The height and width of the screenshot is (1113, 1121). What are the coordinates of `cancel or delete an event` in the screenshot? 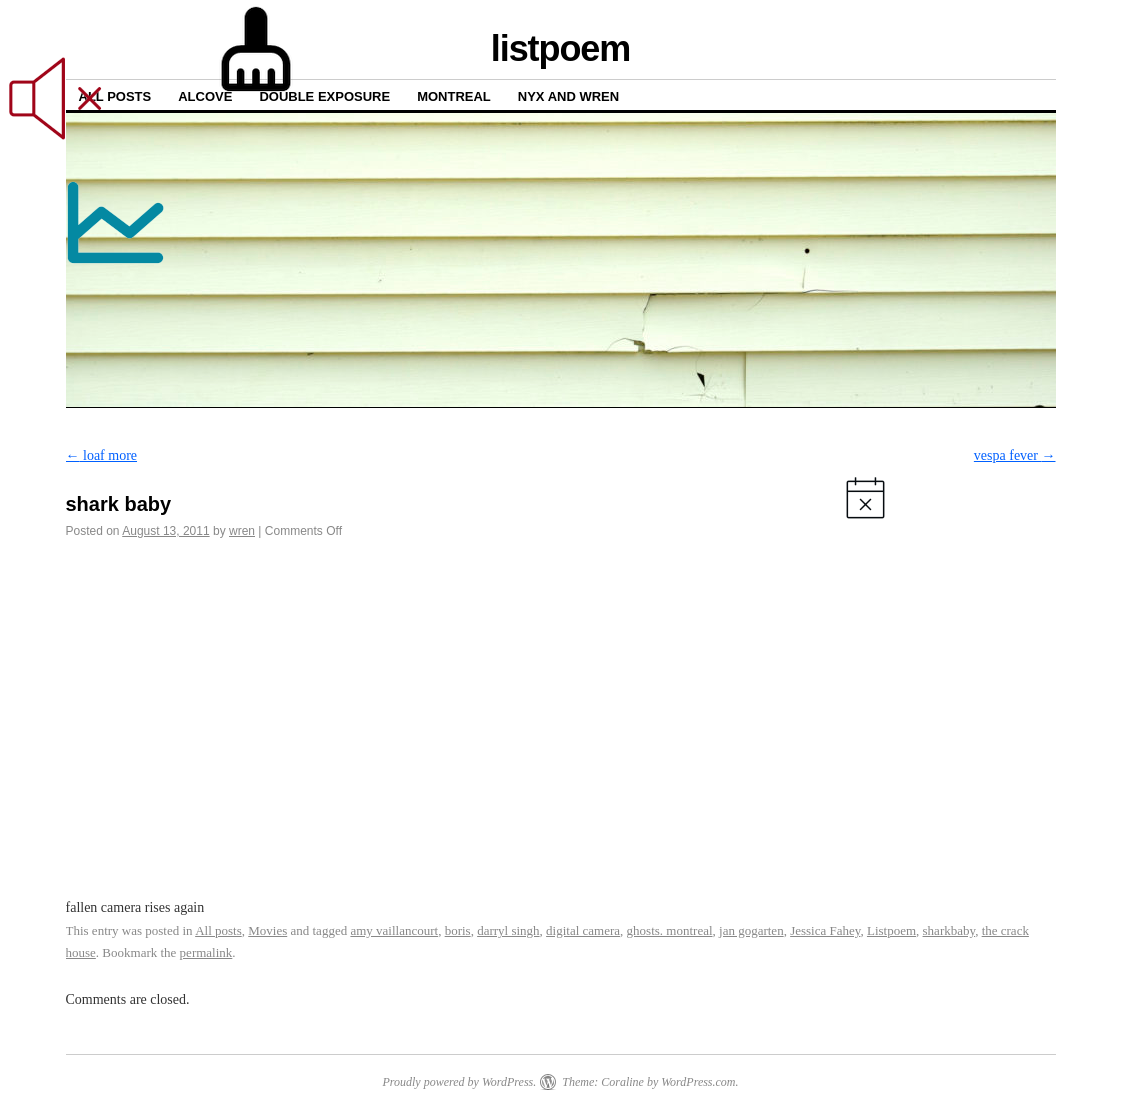 It's located at (865, 499).